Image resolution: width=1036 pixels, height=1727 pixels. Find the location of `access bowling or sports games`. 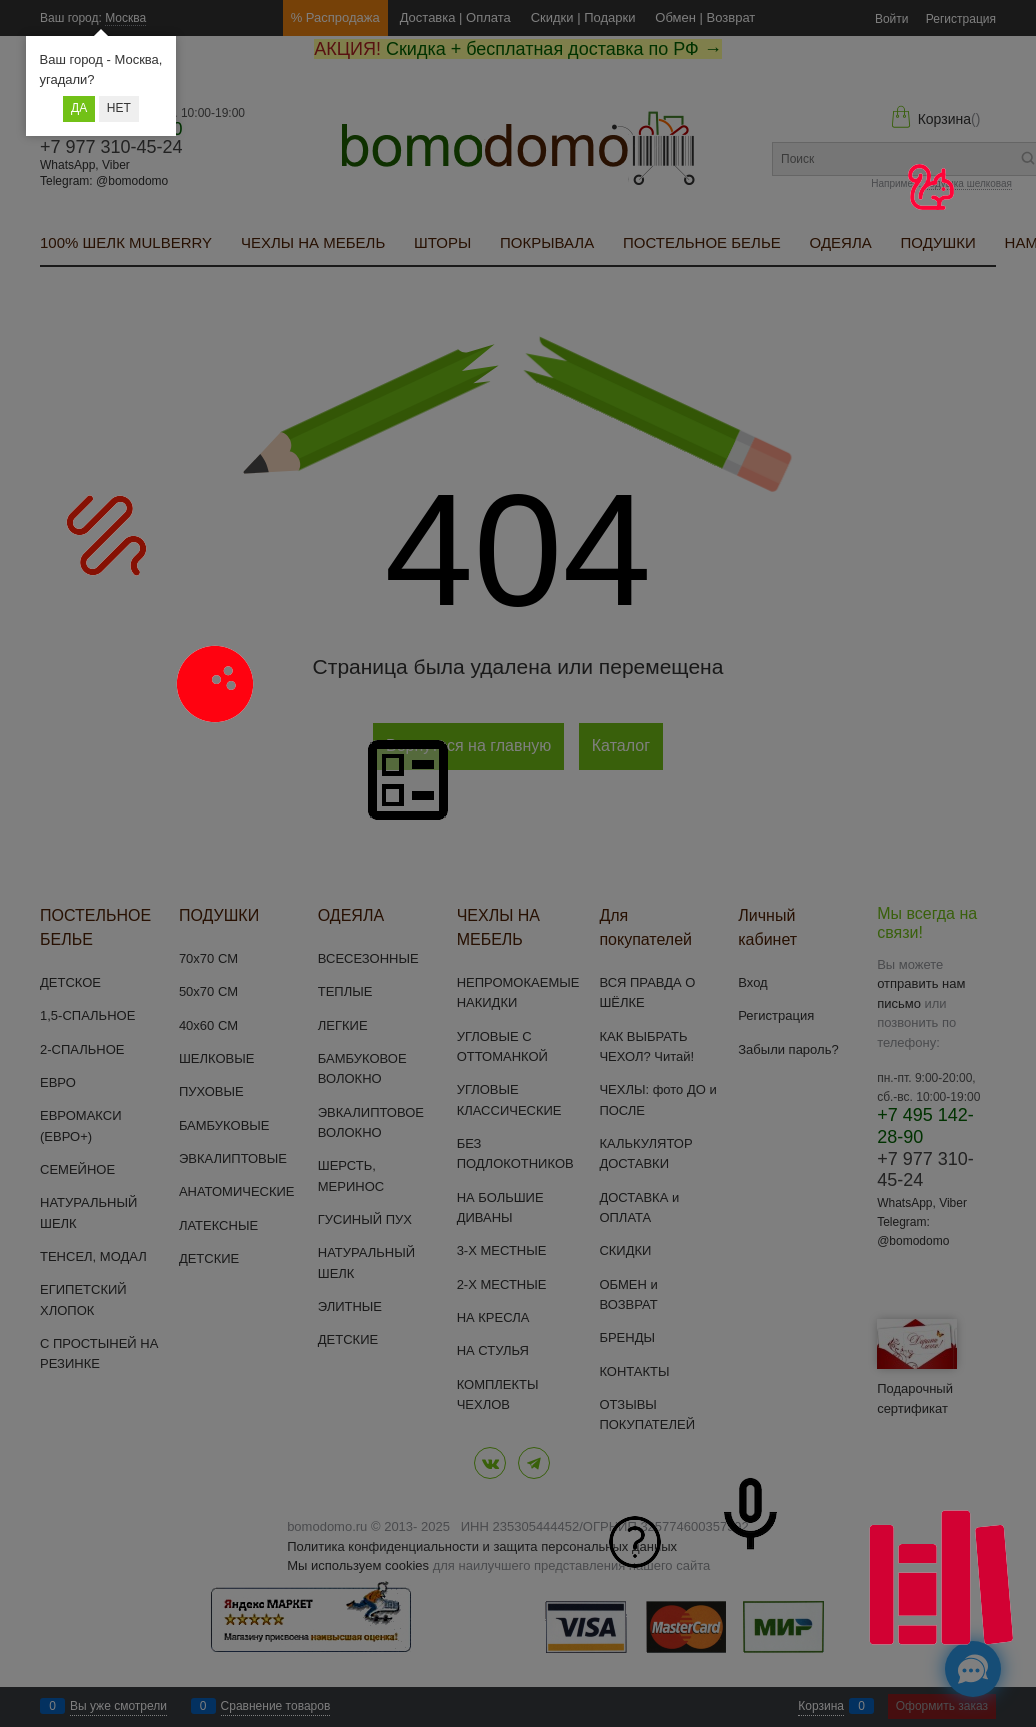

access bowling or sports games is located at coordinates (215, 684).